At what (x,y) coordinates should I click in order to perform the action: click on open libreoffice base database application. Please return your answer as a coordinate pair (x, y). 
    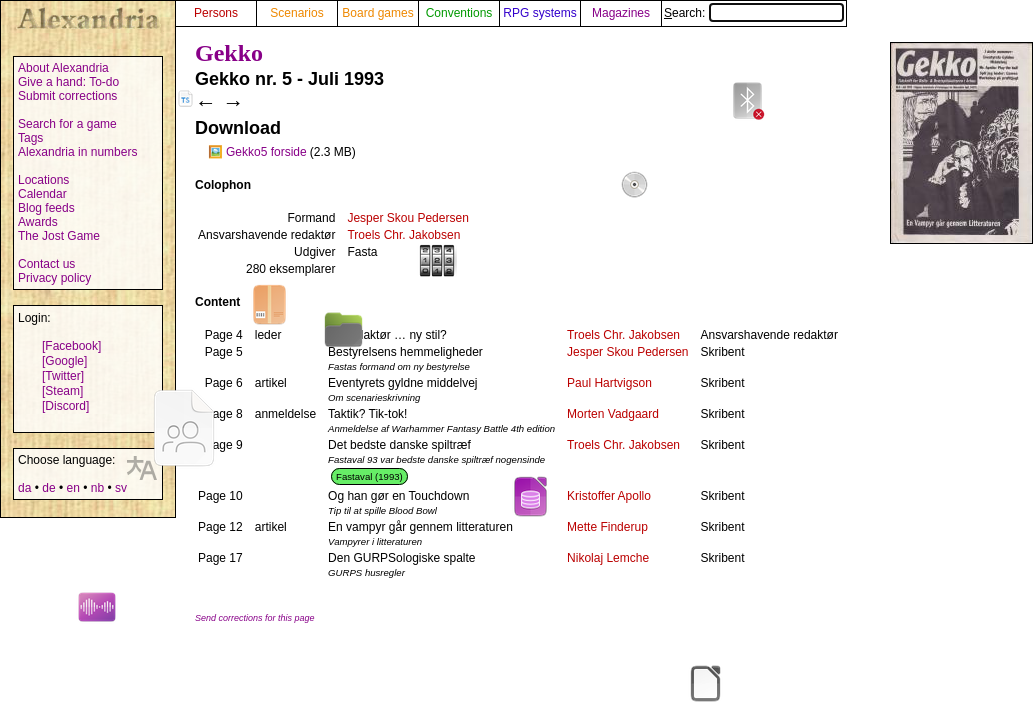
    Looking at the image, I should click on (530, 496).